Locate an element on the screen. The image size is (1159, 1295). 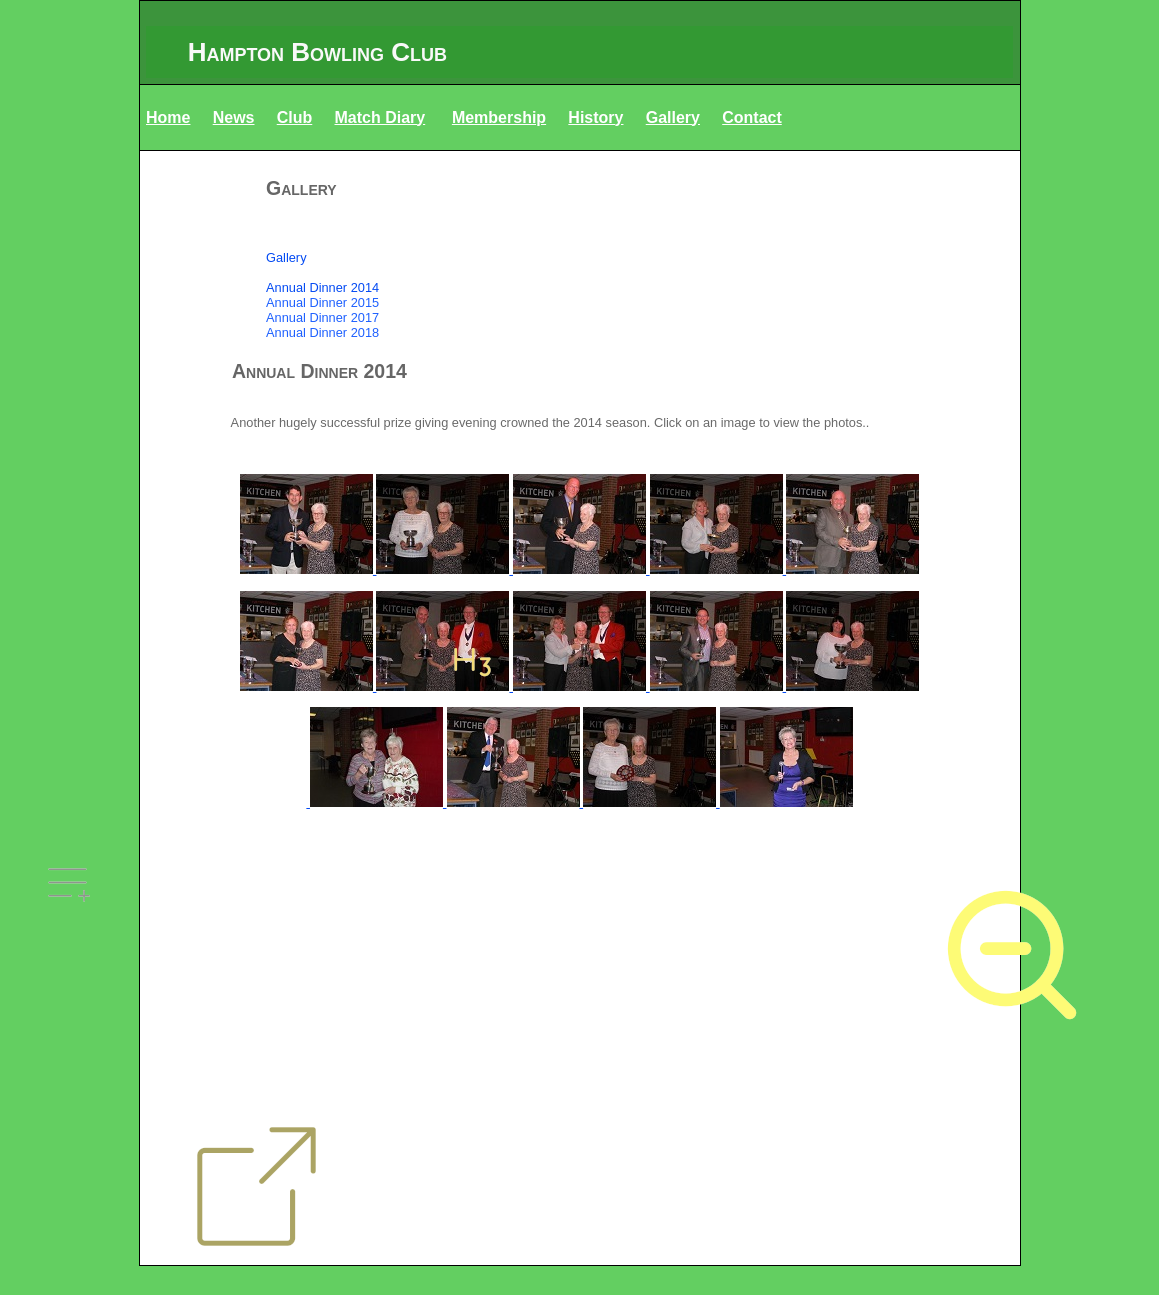
add a new item to the list is located at coordinates (67, 882).